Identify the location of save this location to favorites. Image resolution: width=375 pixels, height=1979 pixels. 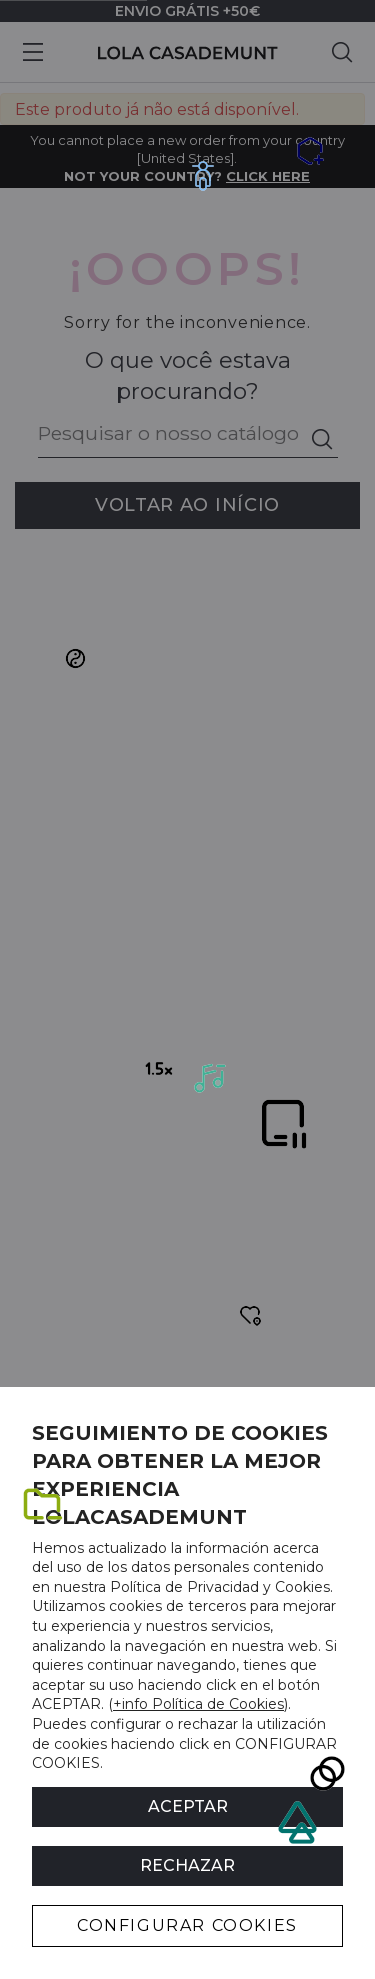
(250, 1315).